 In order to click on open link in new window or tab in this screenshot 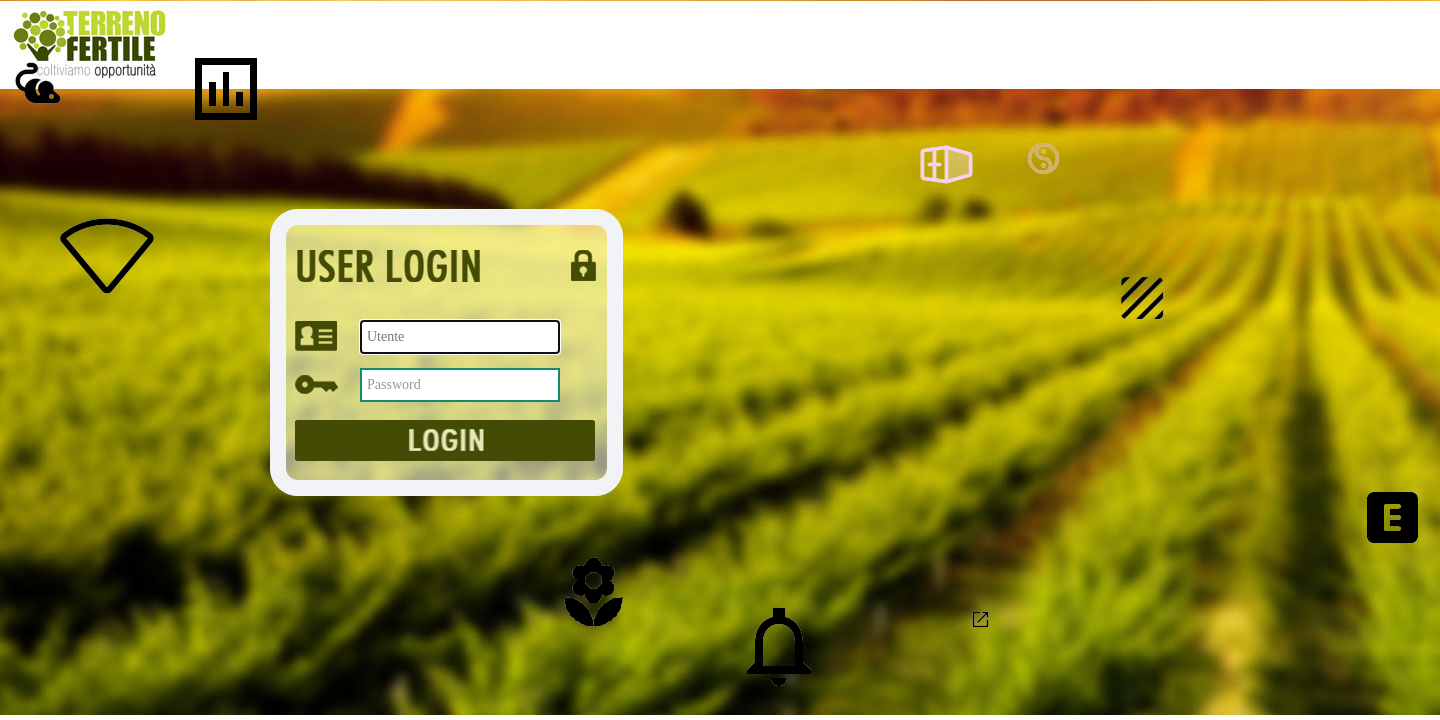, I will do `click(980, 619)`.